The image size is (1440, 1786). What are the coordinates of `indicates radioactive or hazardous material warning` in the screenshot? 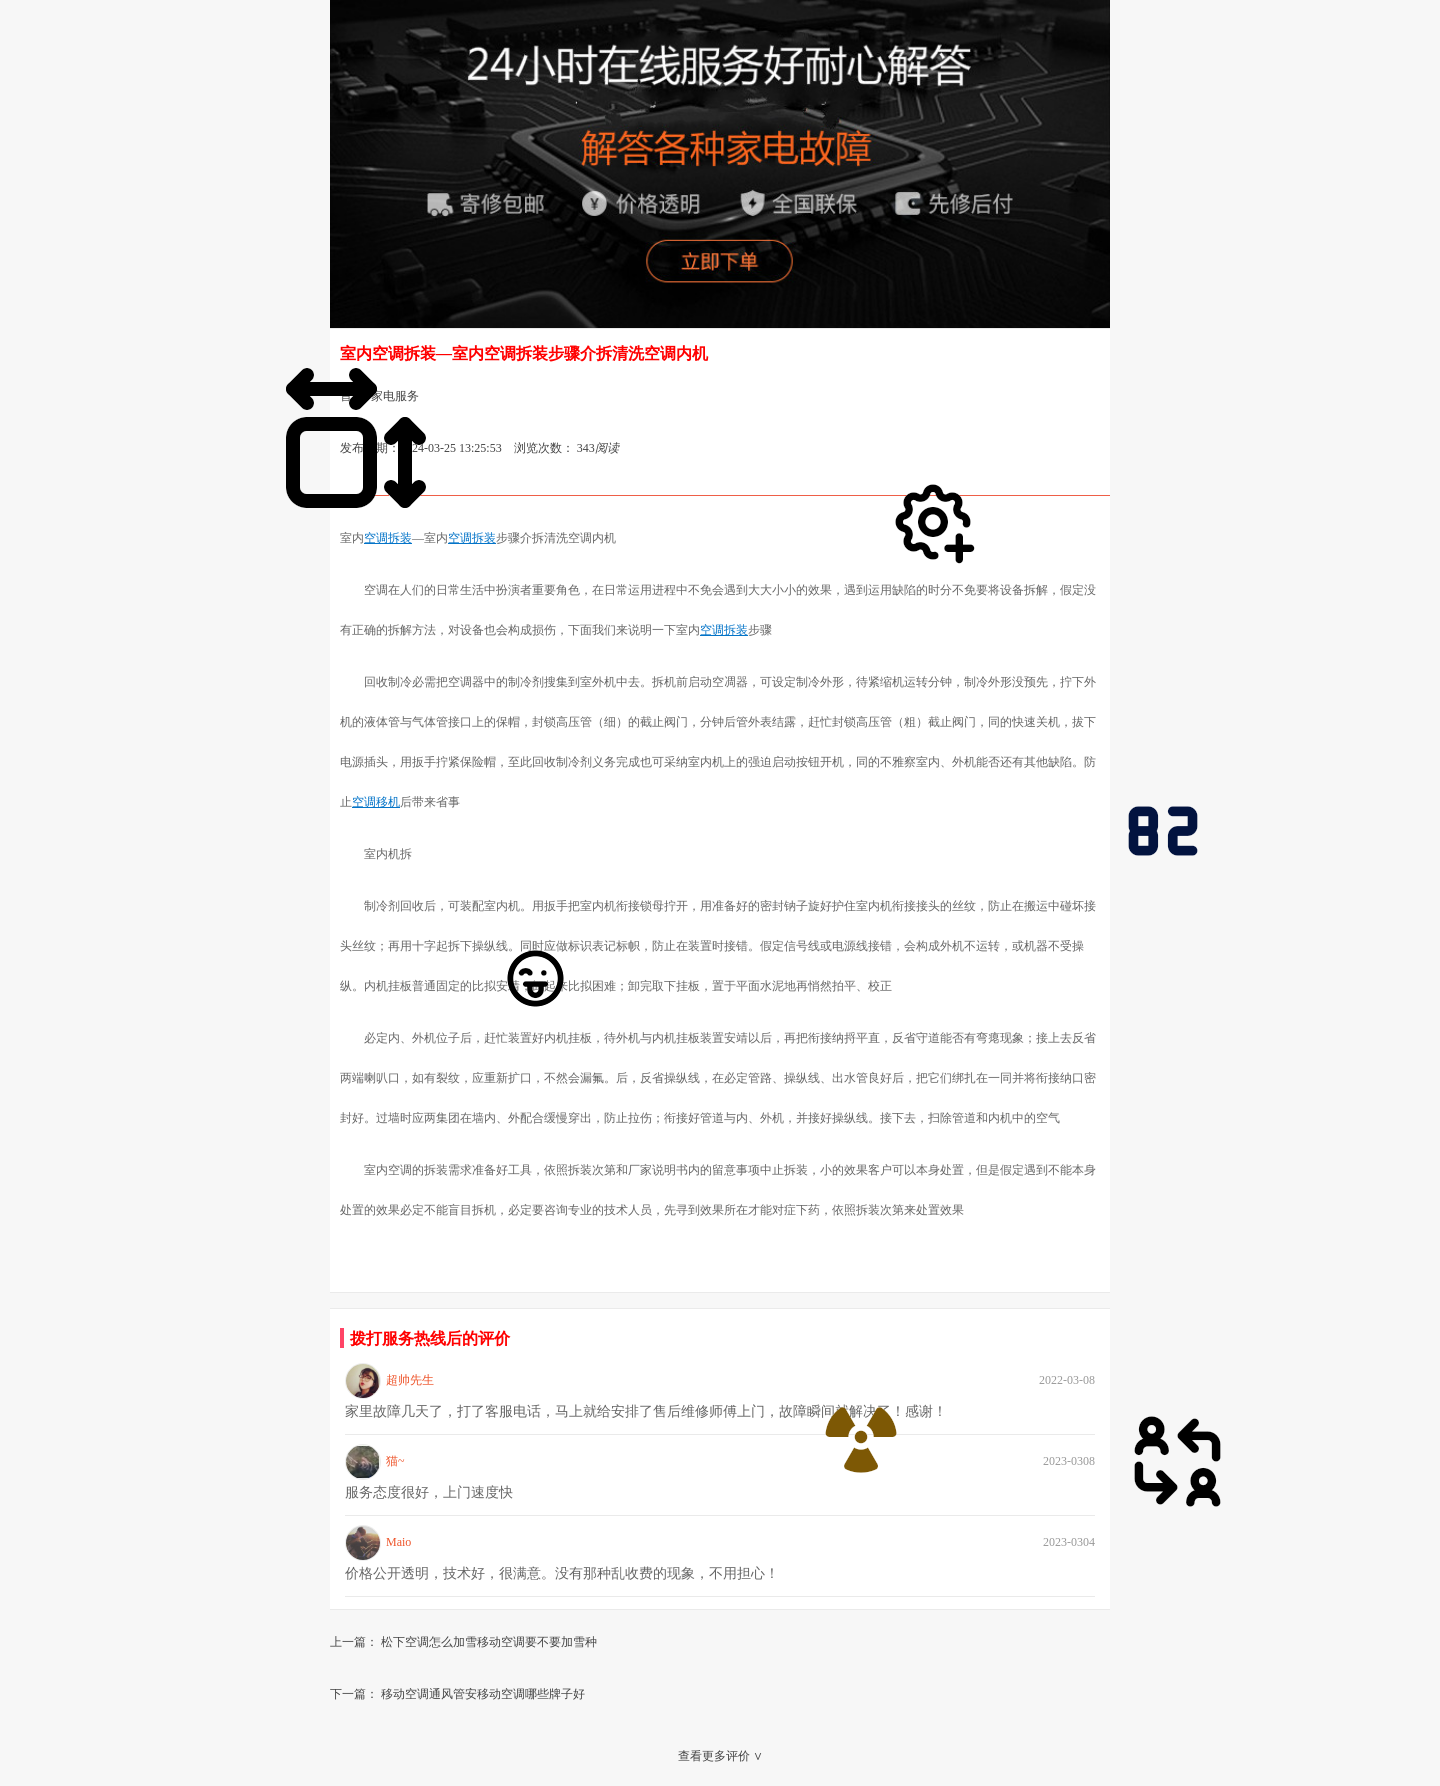 It's located at (861, 1437).